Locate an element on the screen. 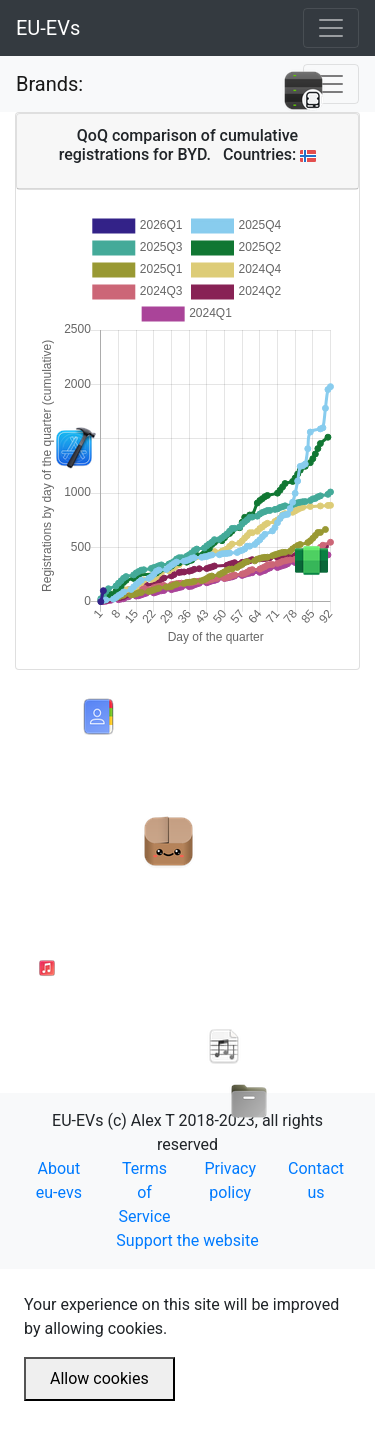  open the address book application is located at coordinates (98, 716).